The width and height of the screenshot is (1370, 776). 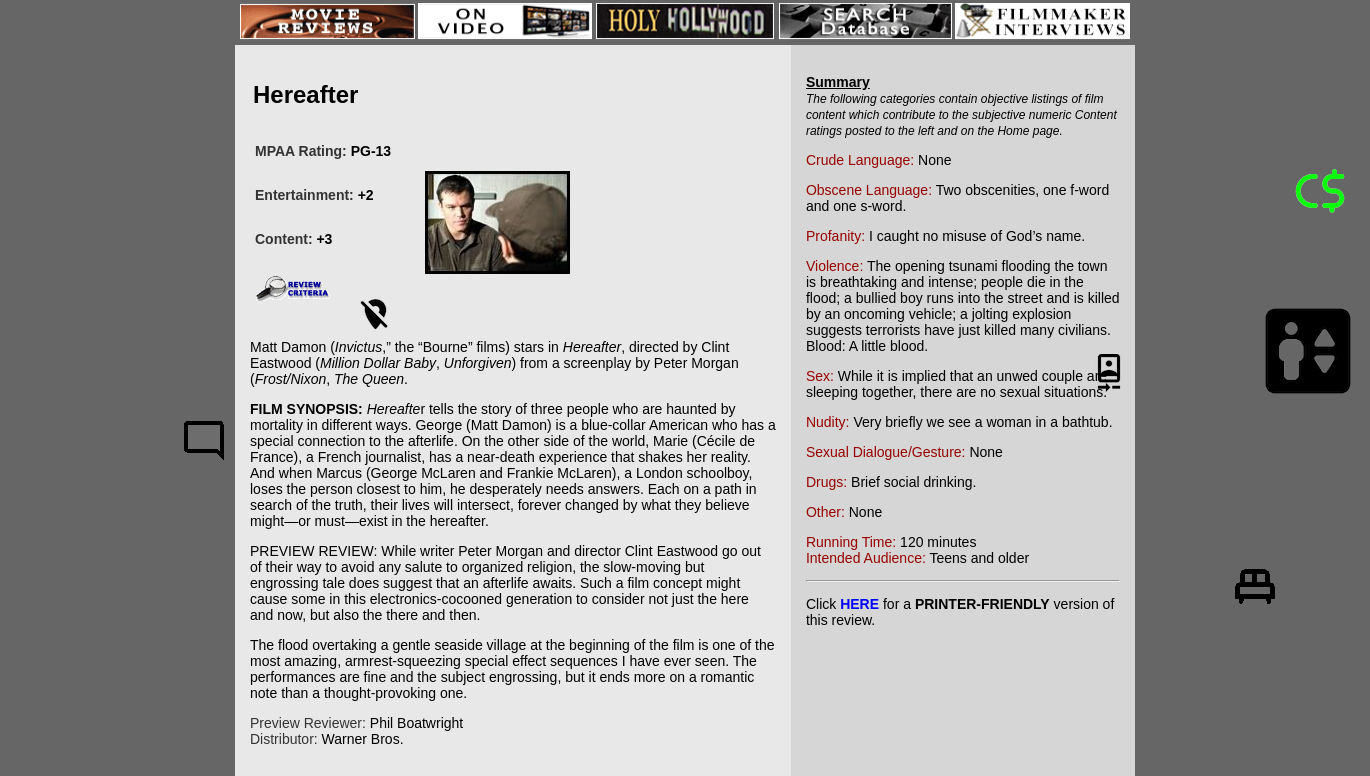 I want to click on view single room accommodation options, so click(x=1255, y=587).